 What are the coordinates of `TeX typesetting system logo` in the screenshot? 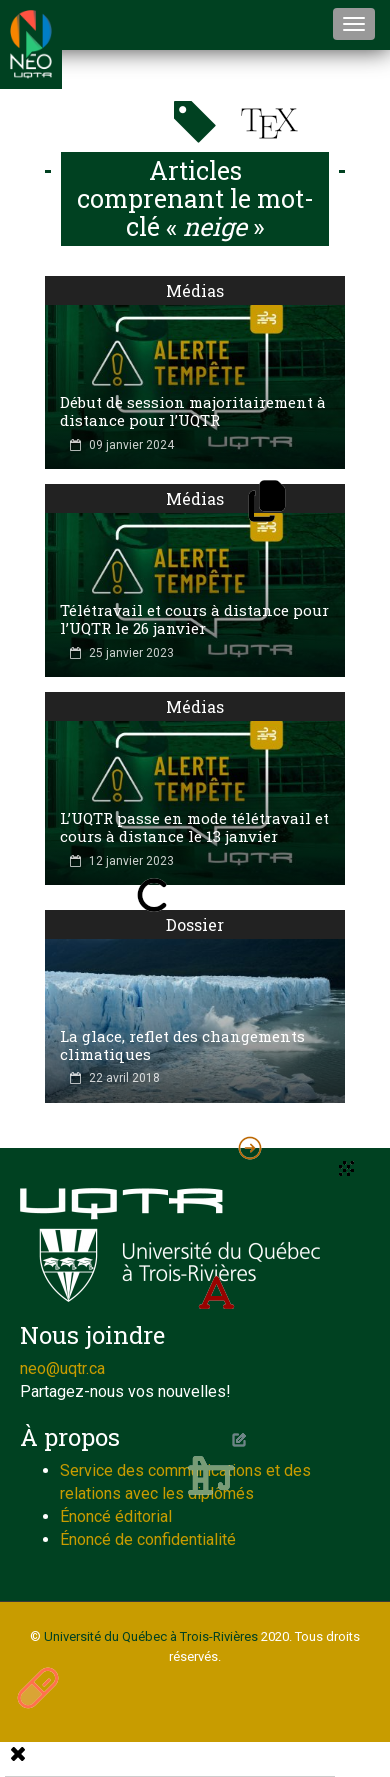 It's located at (269, 123).